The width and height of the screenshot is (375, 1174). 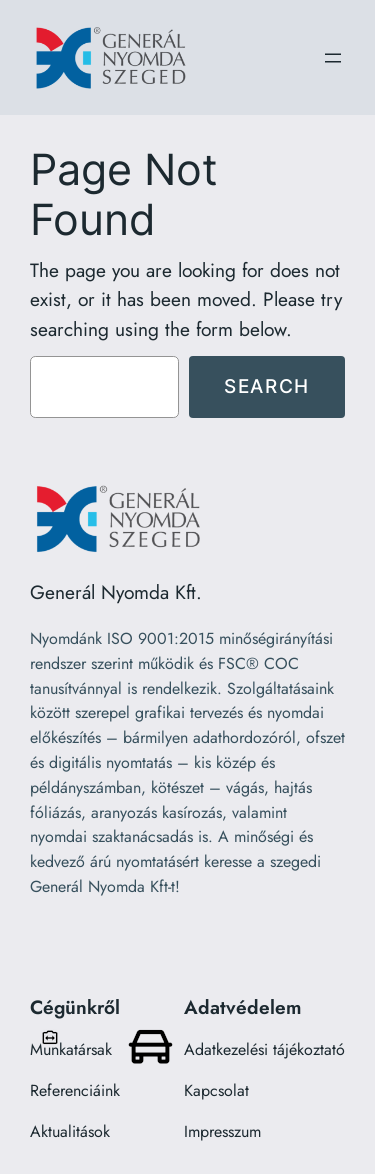 I want to click on switch between front and rear camera, so click(x=50, y=1038).